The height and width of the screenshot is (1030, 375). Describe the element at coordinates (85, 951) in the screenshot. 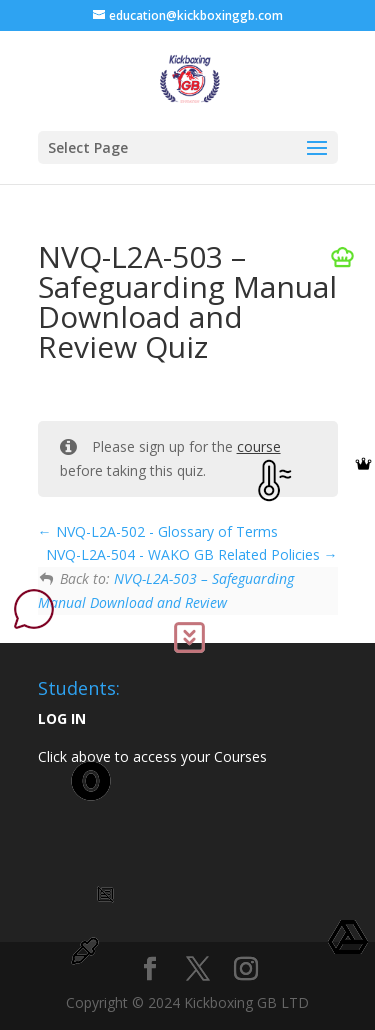

I see `pick a color from the canvas` at that location.